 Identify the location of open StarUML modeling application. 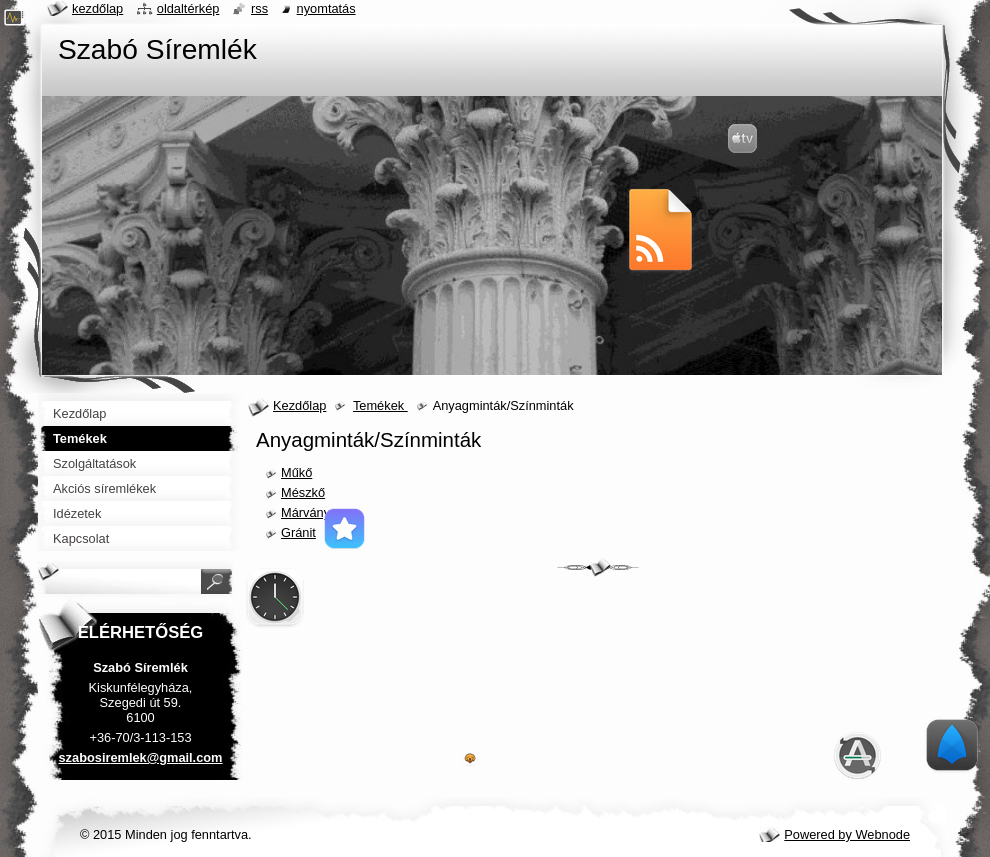
(344, 528).